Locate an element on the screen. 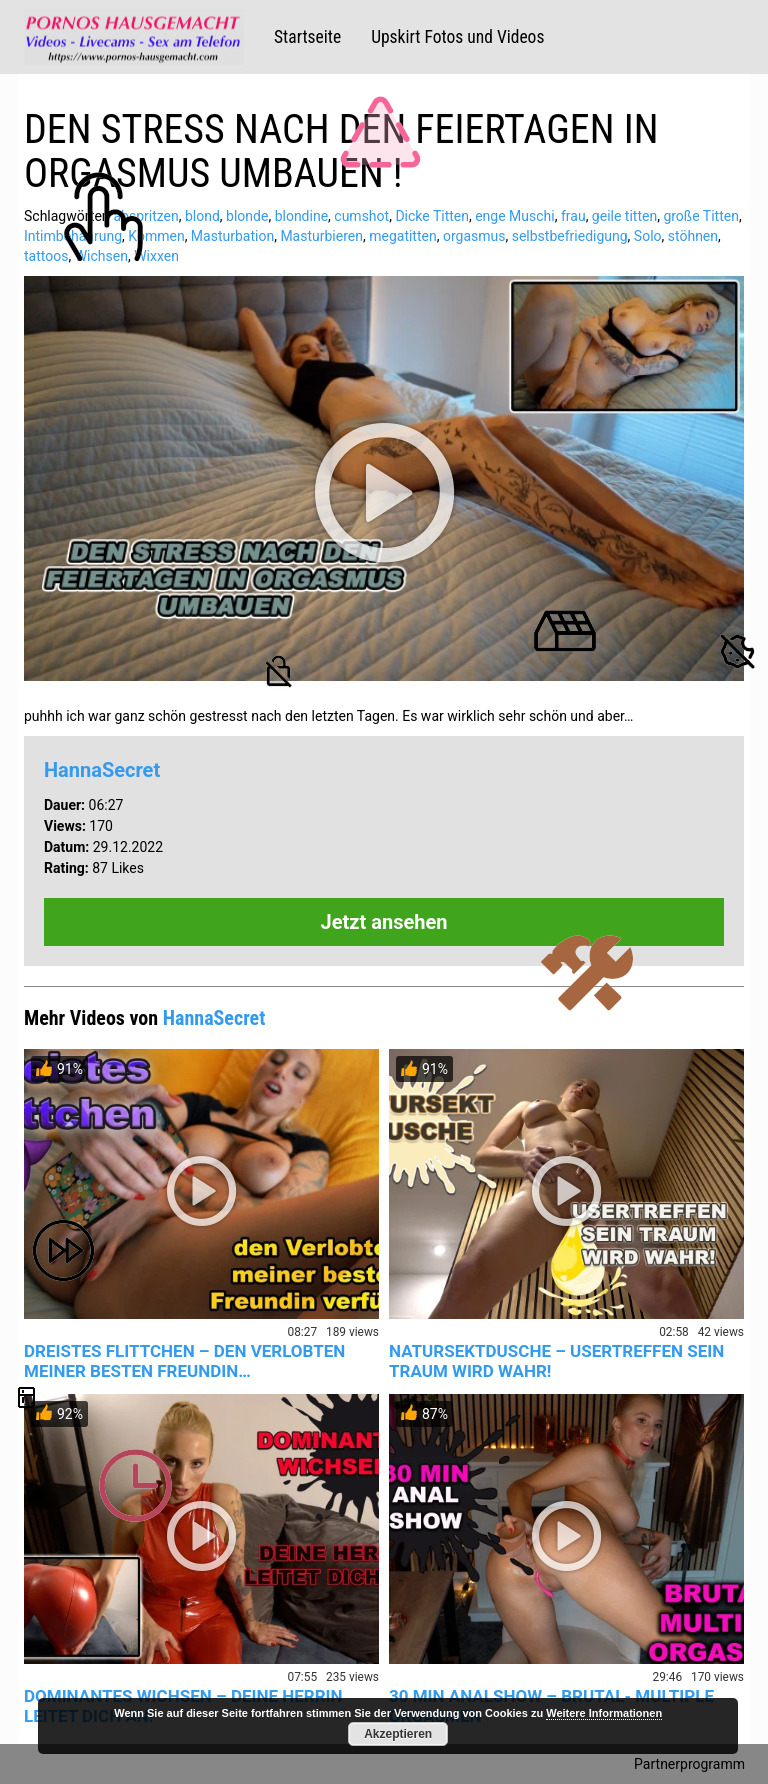  indicates a draft or incomplete state is located at coordinates (380, 133).